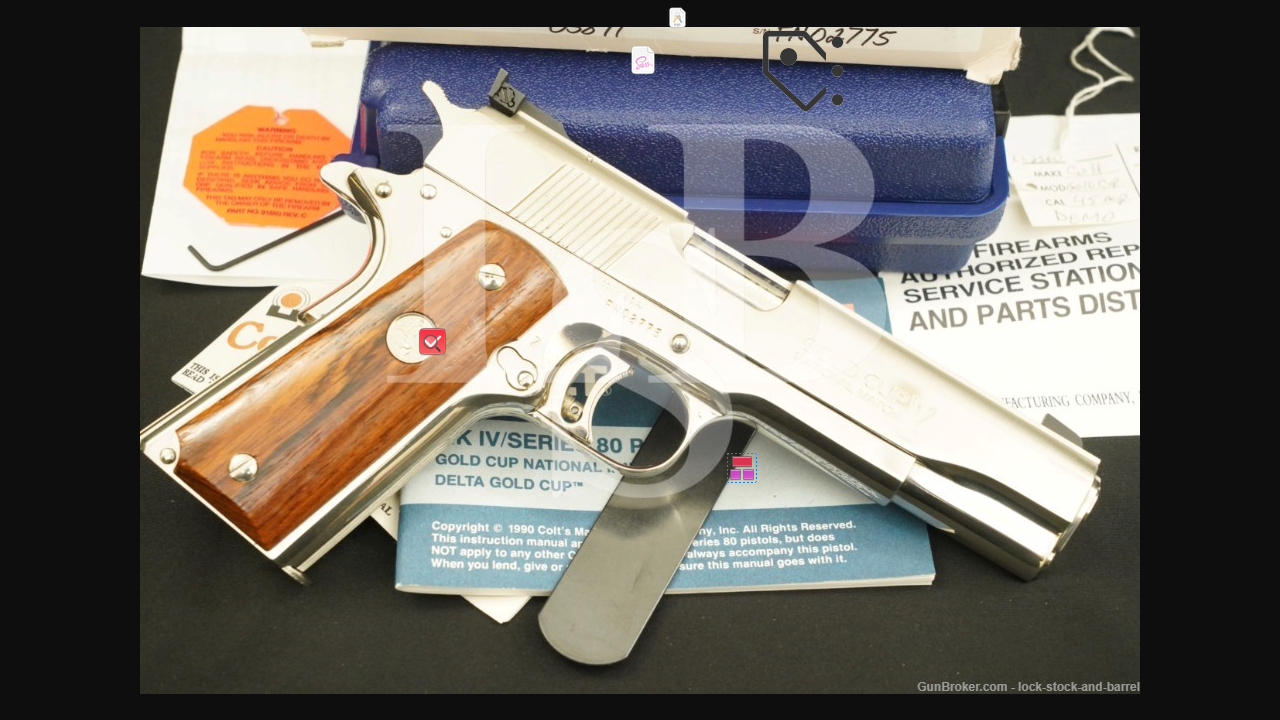 Image resolution: width=1280 pixels, height=720 pixels. I want to click on a PGP encryption key file, so click(677, 17).